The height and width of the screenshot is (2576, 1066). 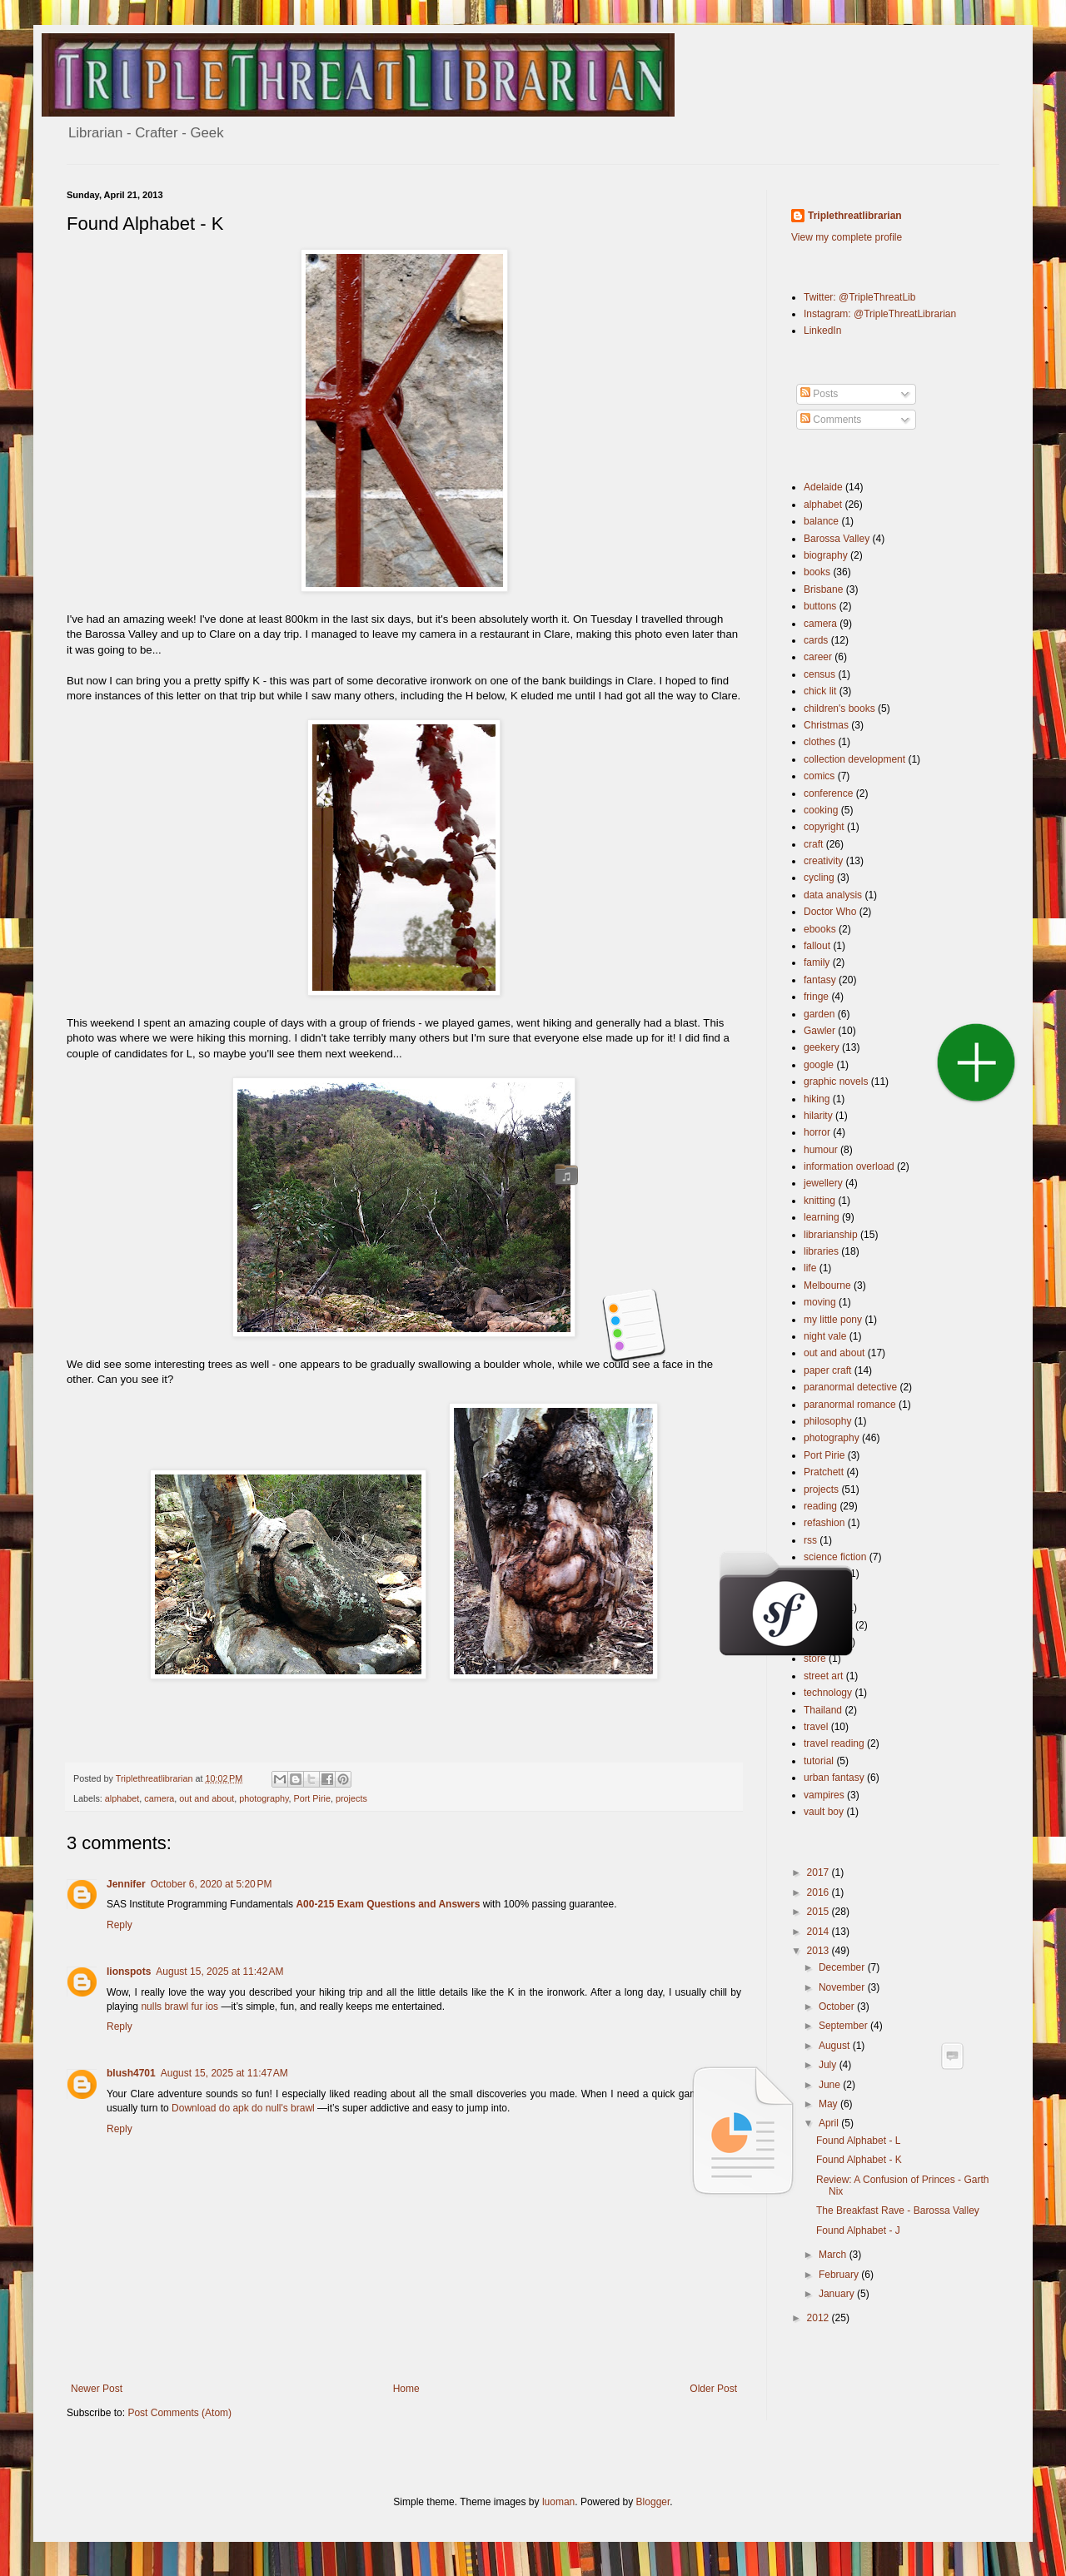 I want to click on open the reminders app, so click(x=633, y=1325).